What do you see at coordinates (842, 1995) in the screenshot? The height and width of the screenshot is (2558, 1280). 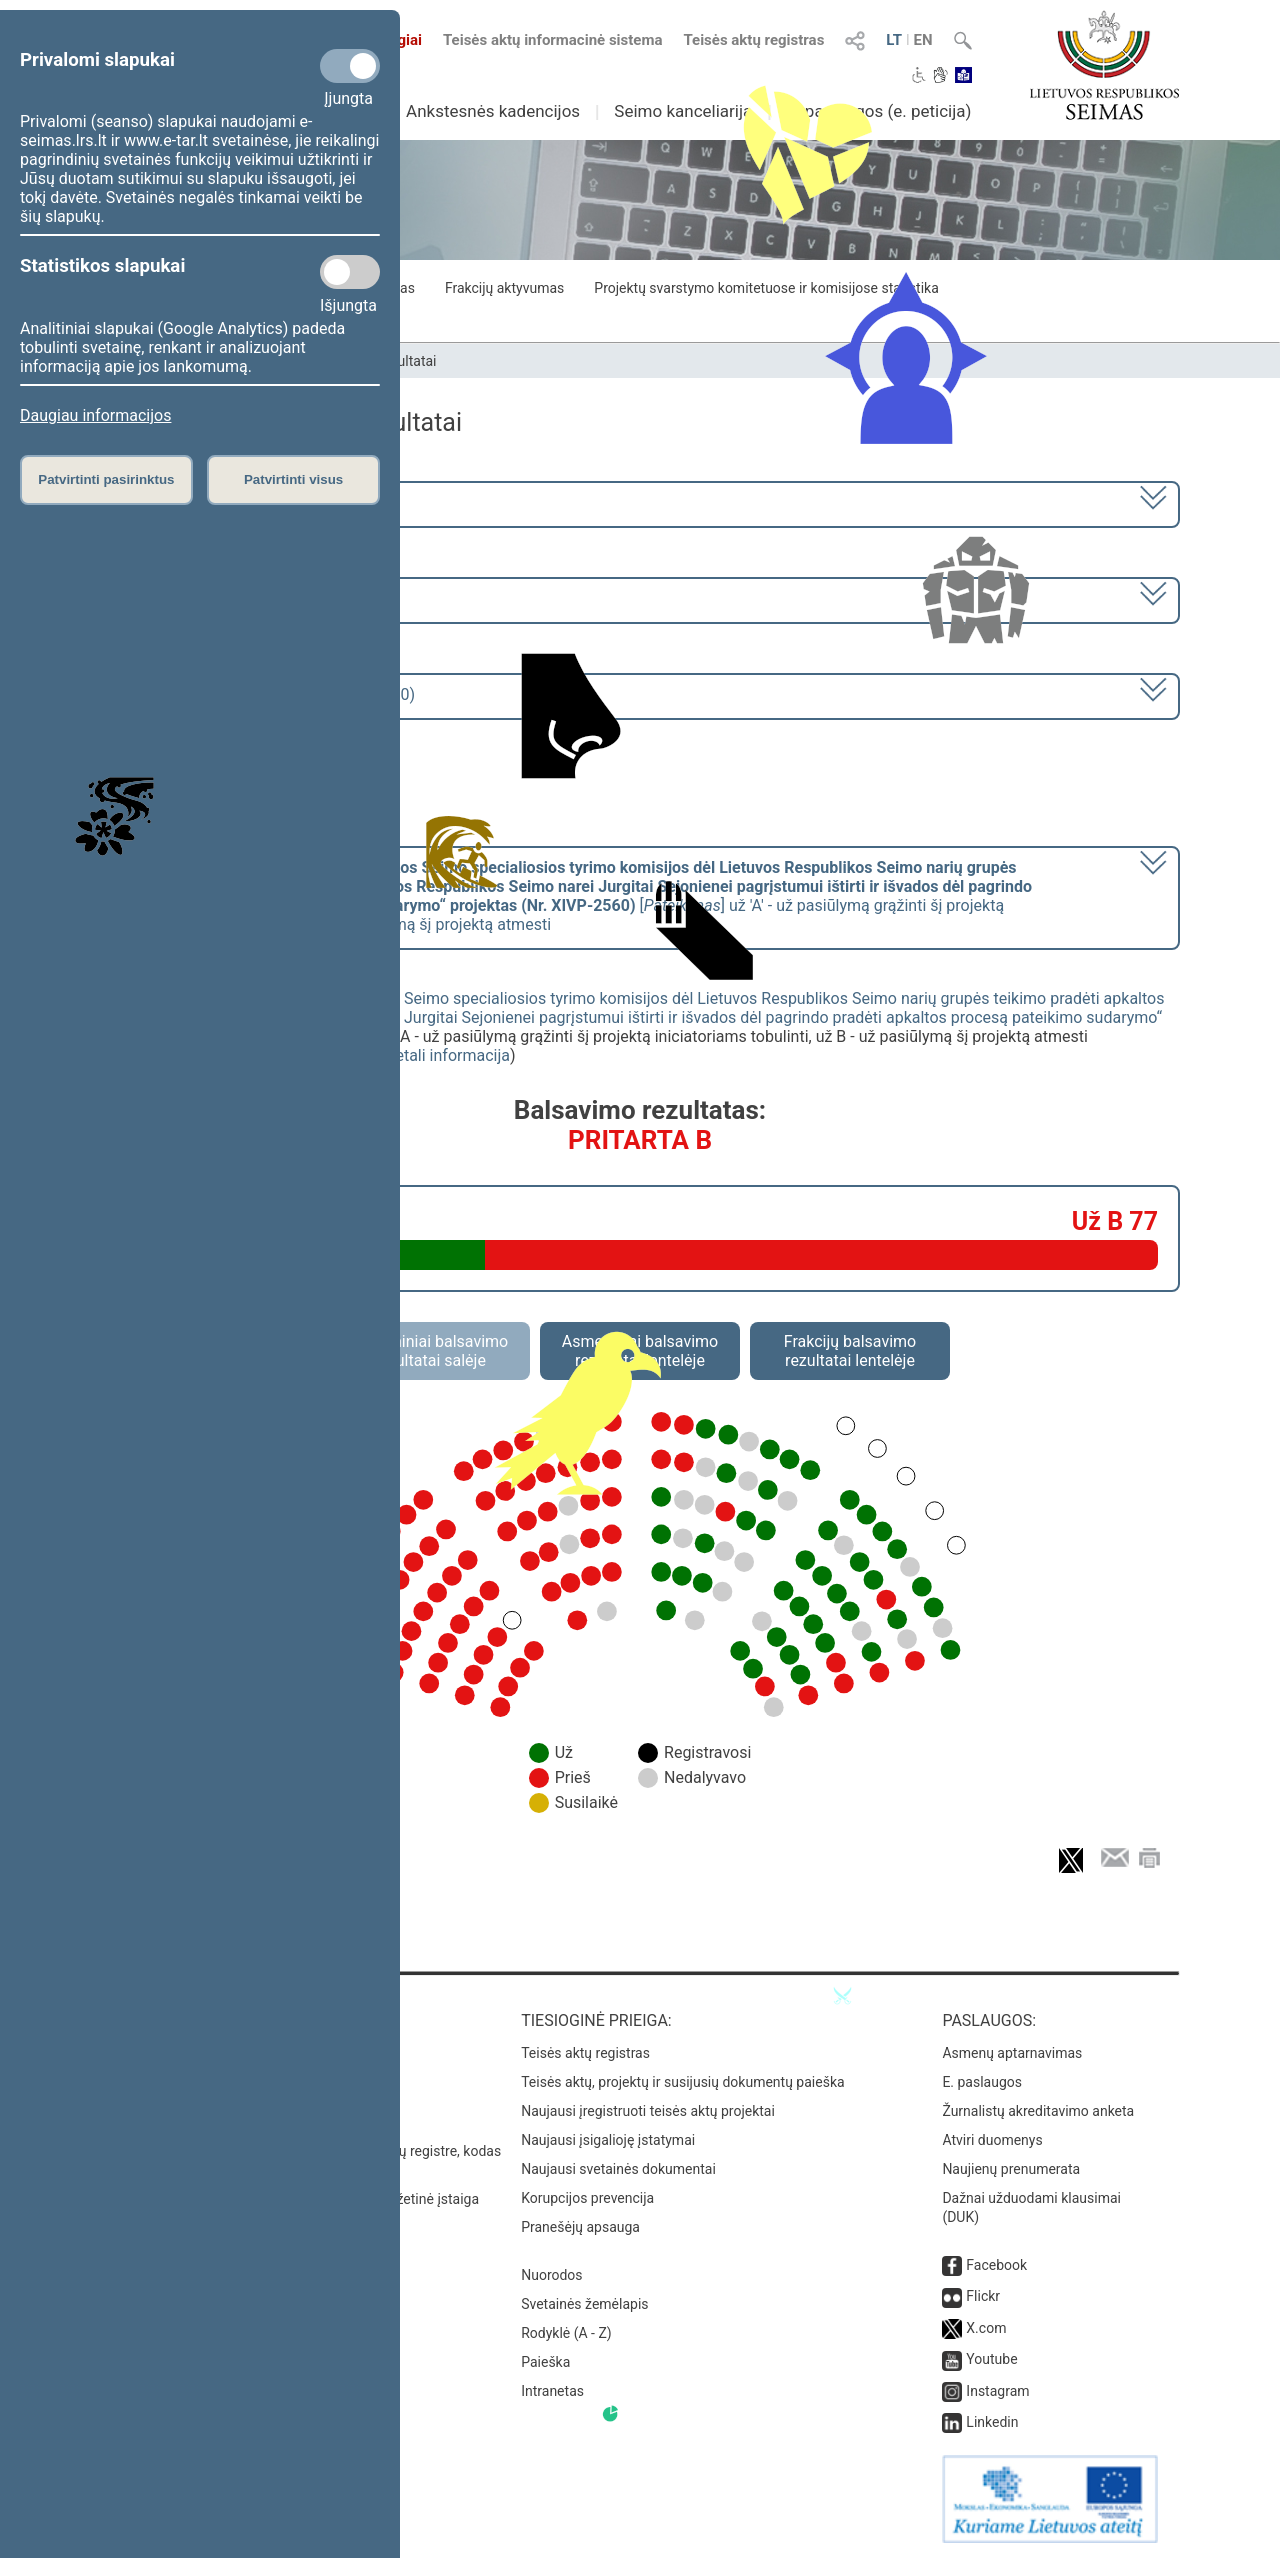 I see `initiate combat or battle mode` at bounding box center [842, 1995].